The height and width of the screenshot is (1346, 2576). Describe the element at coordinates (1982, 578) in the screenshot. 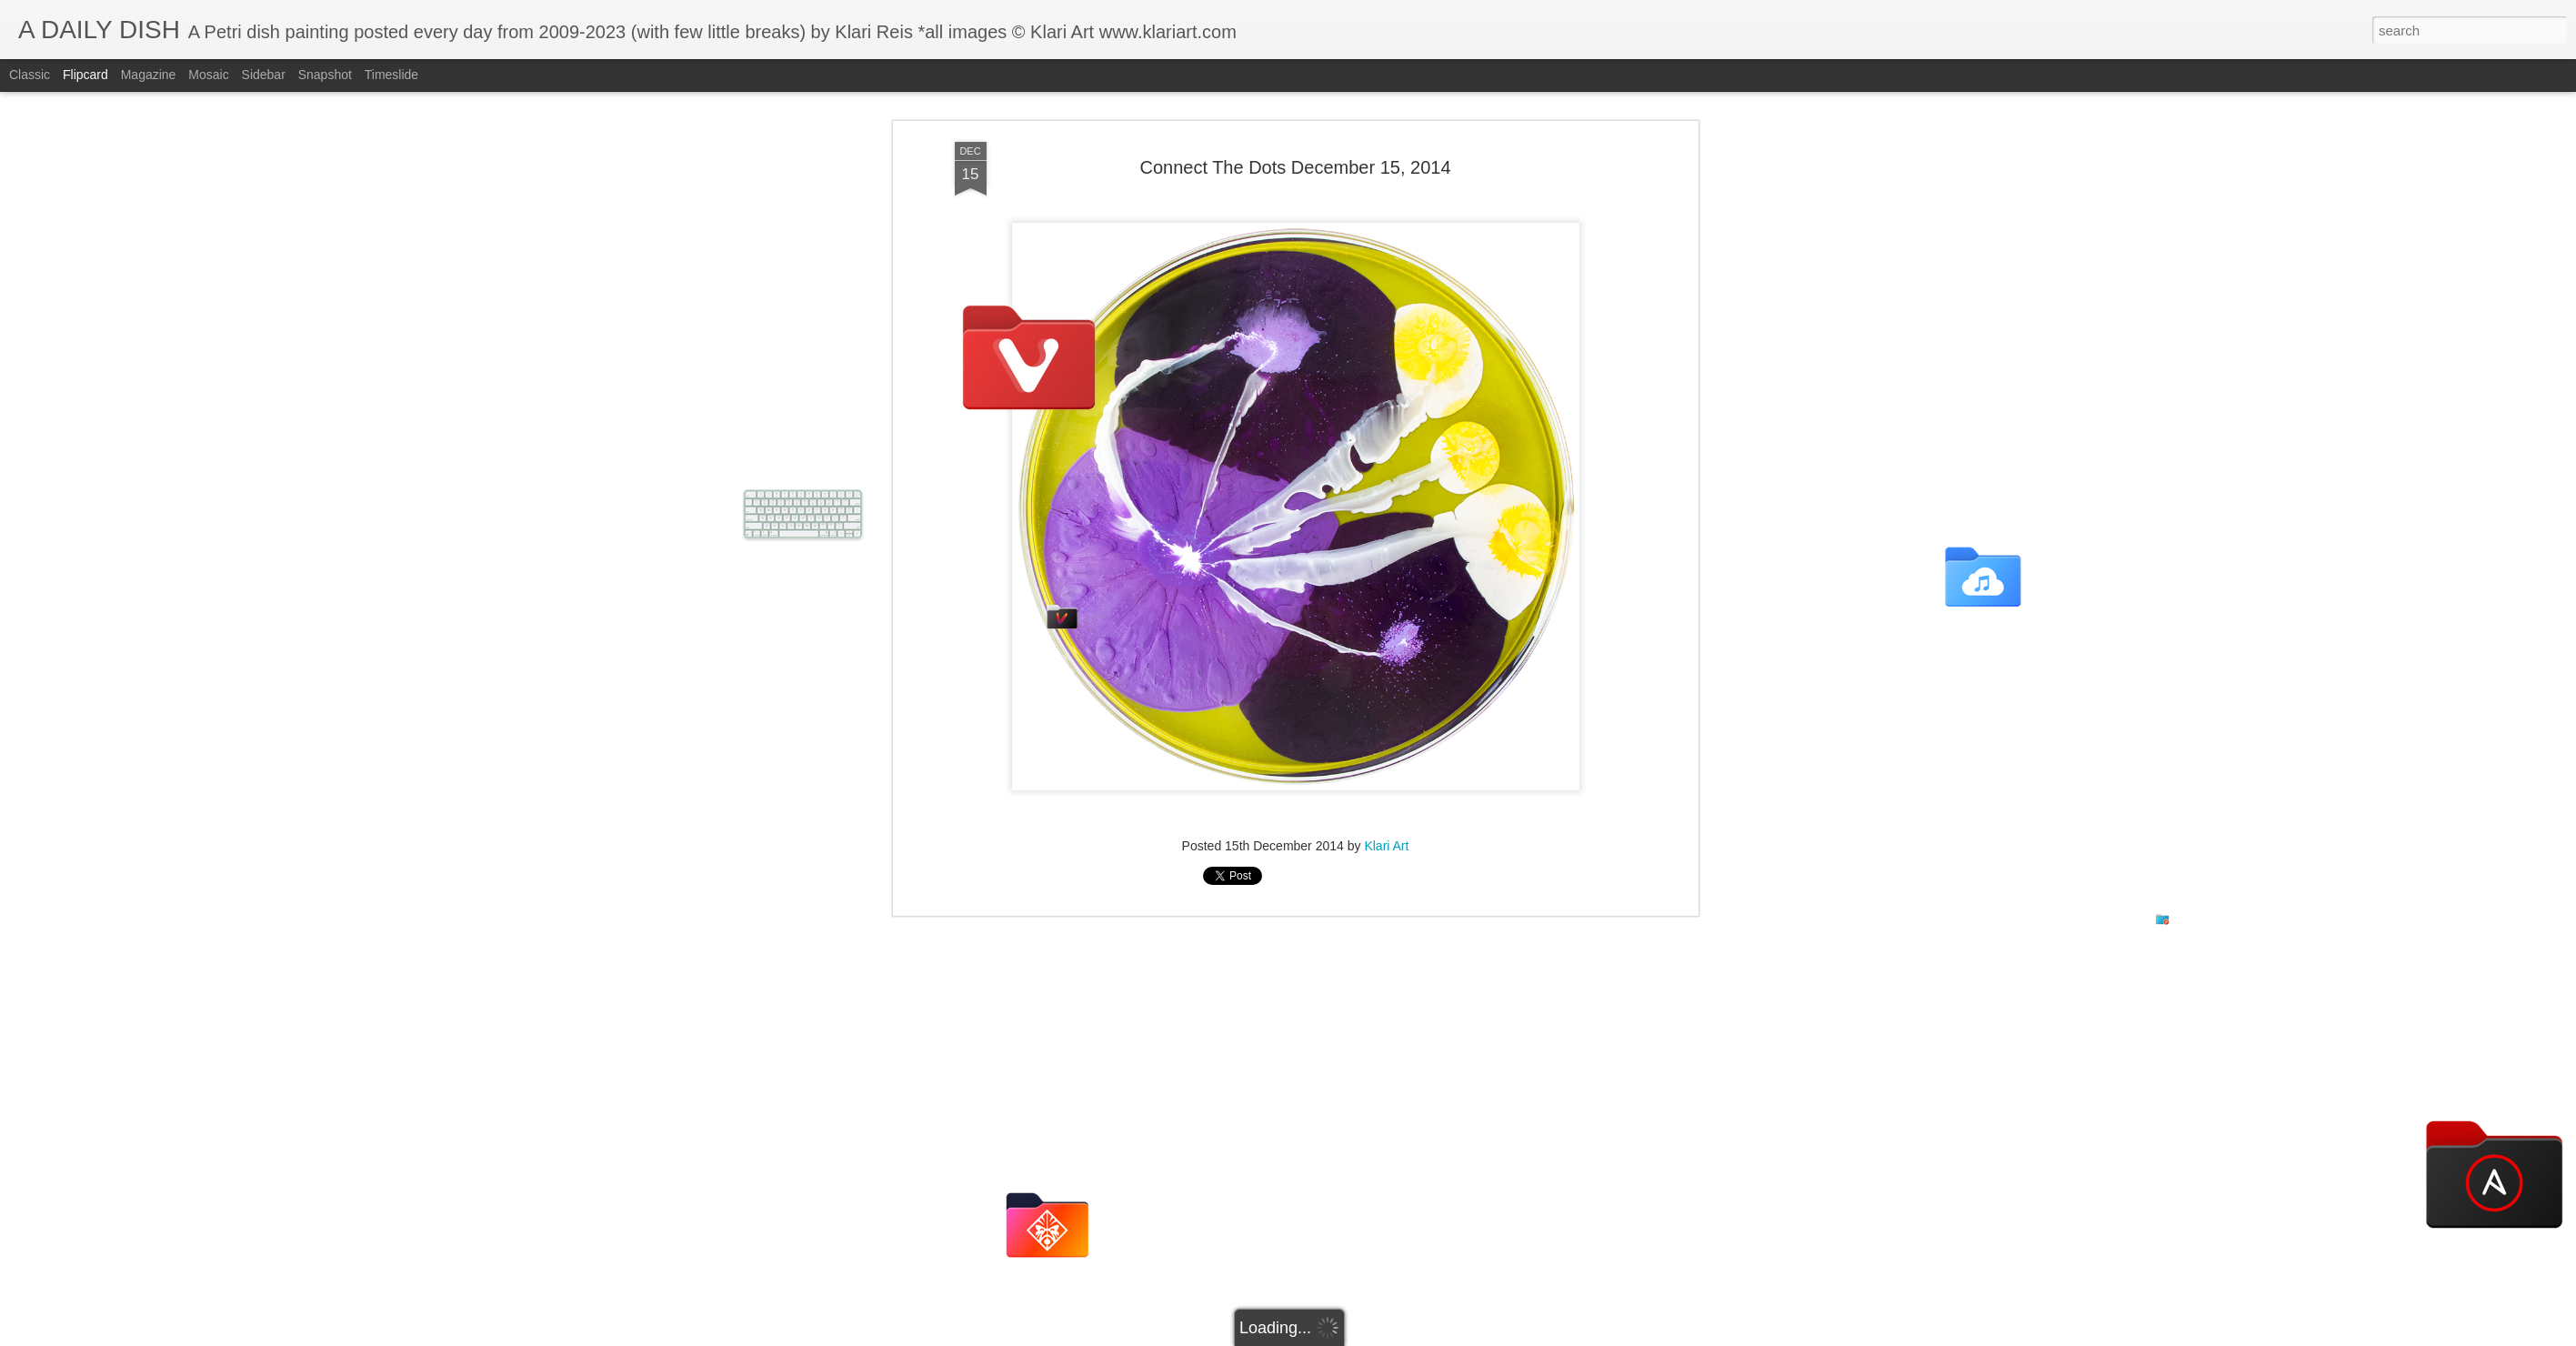

I see `open folder containing downloaded youtube audio files` at that location.